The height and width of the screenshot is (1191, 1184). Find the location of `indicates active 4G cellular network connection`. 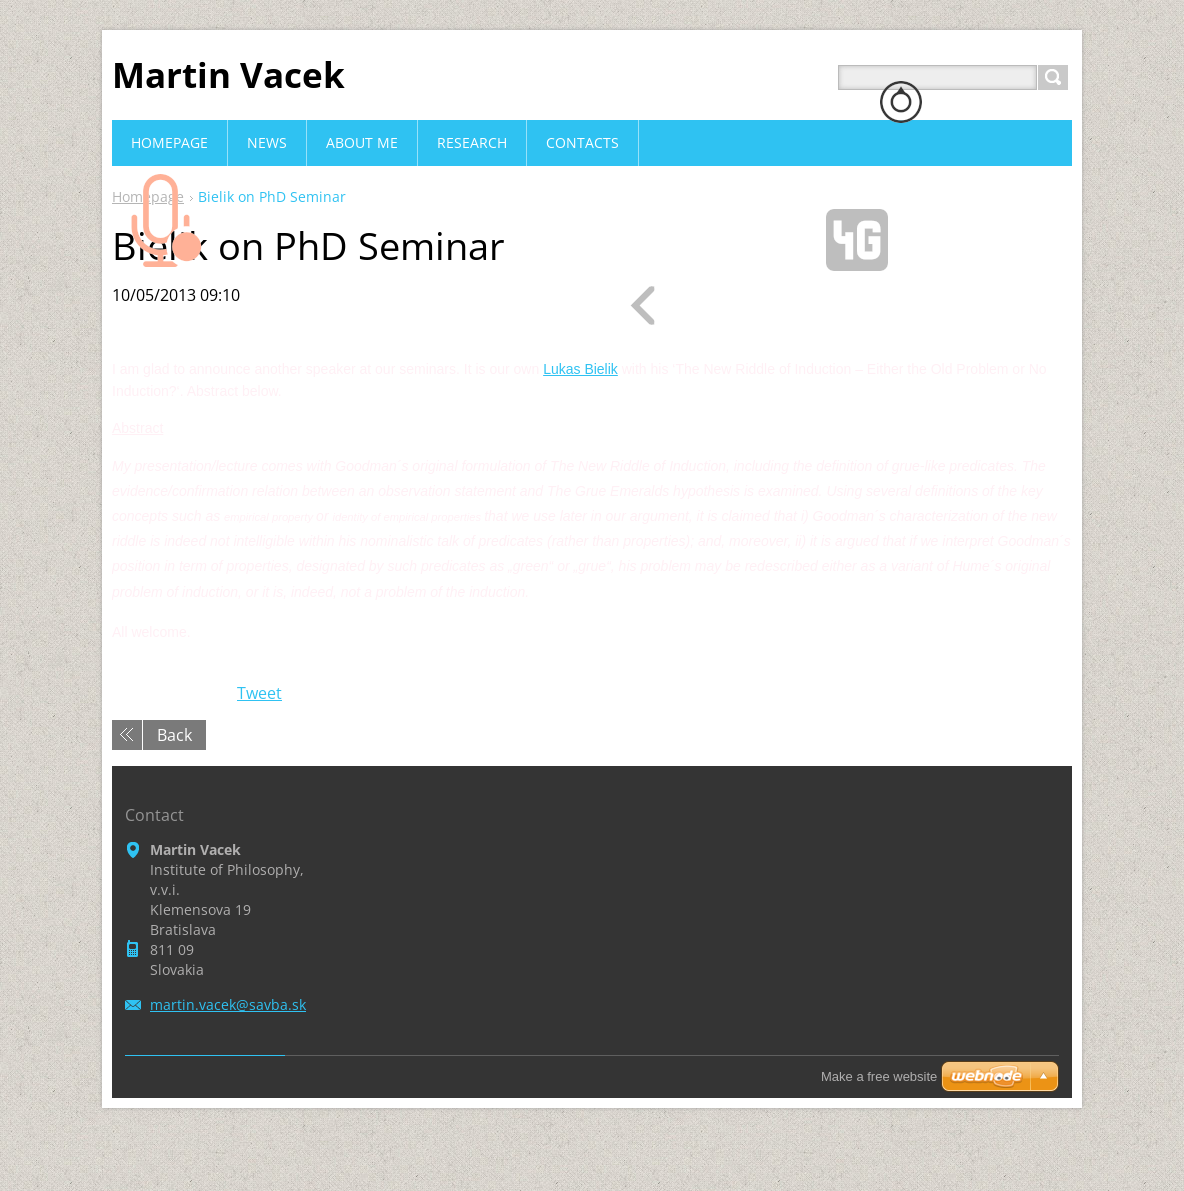

indicates active 4G cellular network connection is located at coordinates (857, 240).